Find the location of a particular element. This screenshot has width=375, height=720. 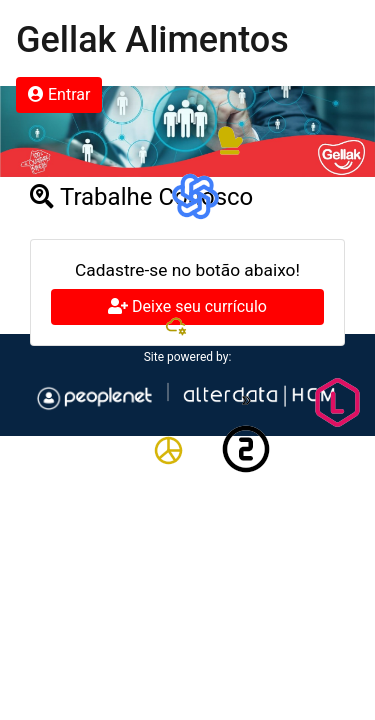

access OpenAI services or chatbot is located at coordinates (195, 196).